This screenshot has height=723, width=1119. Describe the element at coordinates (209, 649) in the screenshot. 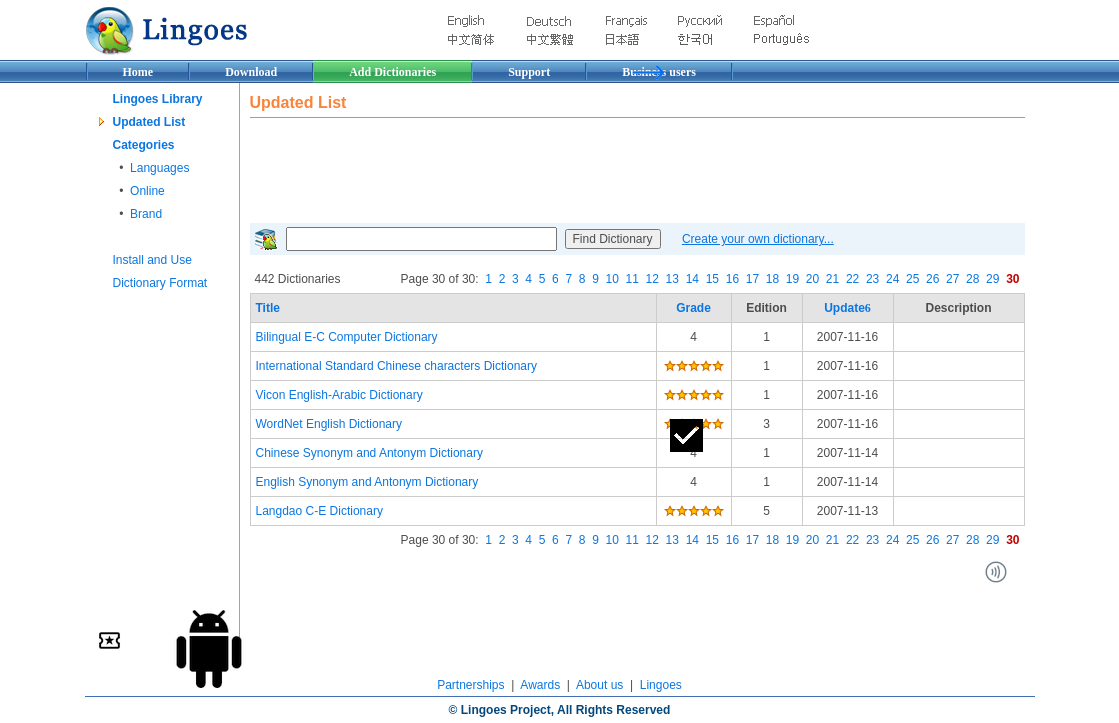

I see `android device or operating system indicator` at that location.